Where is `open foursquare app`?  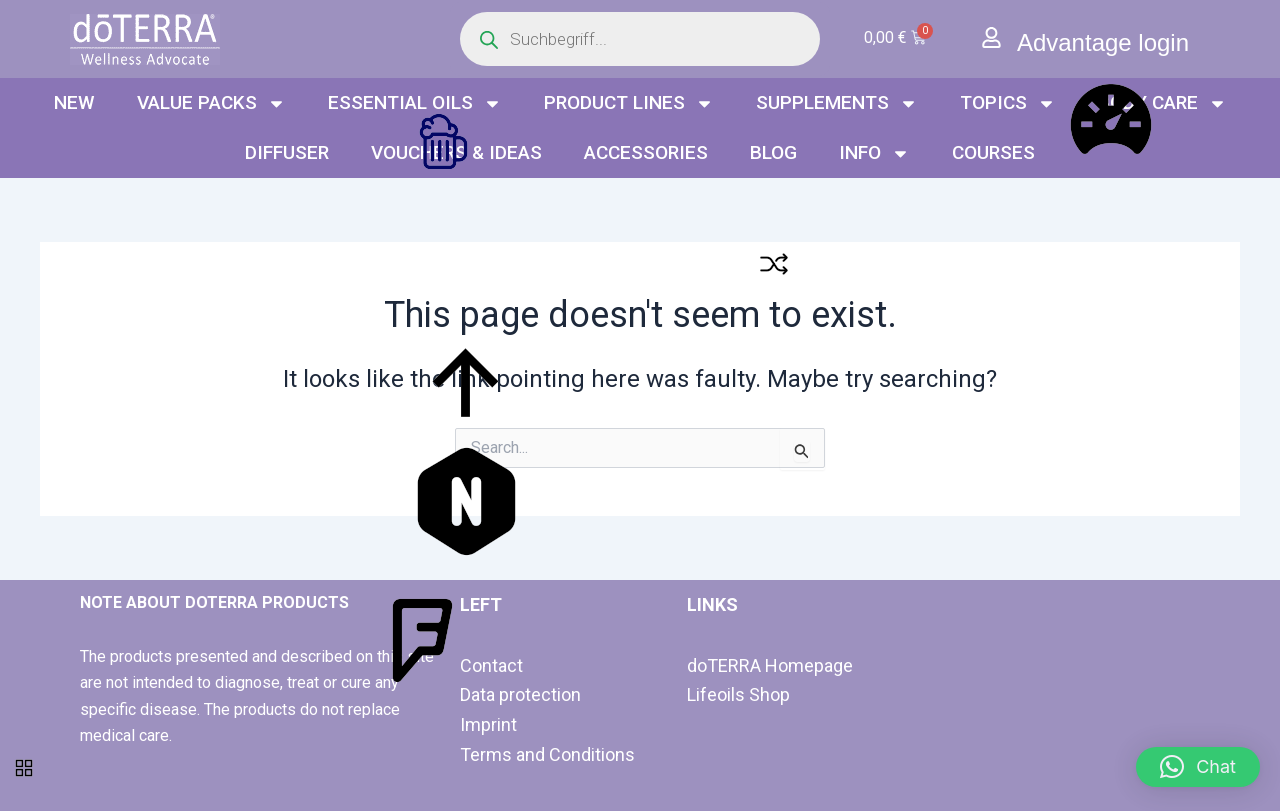
open foursquare app is located at coordinates (422, 640).